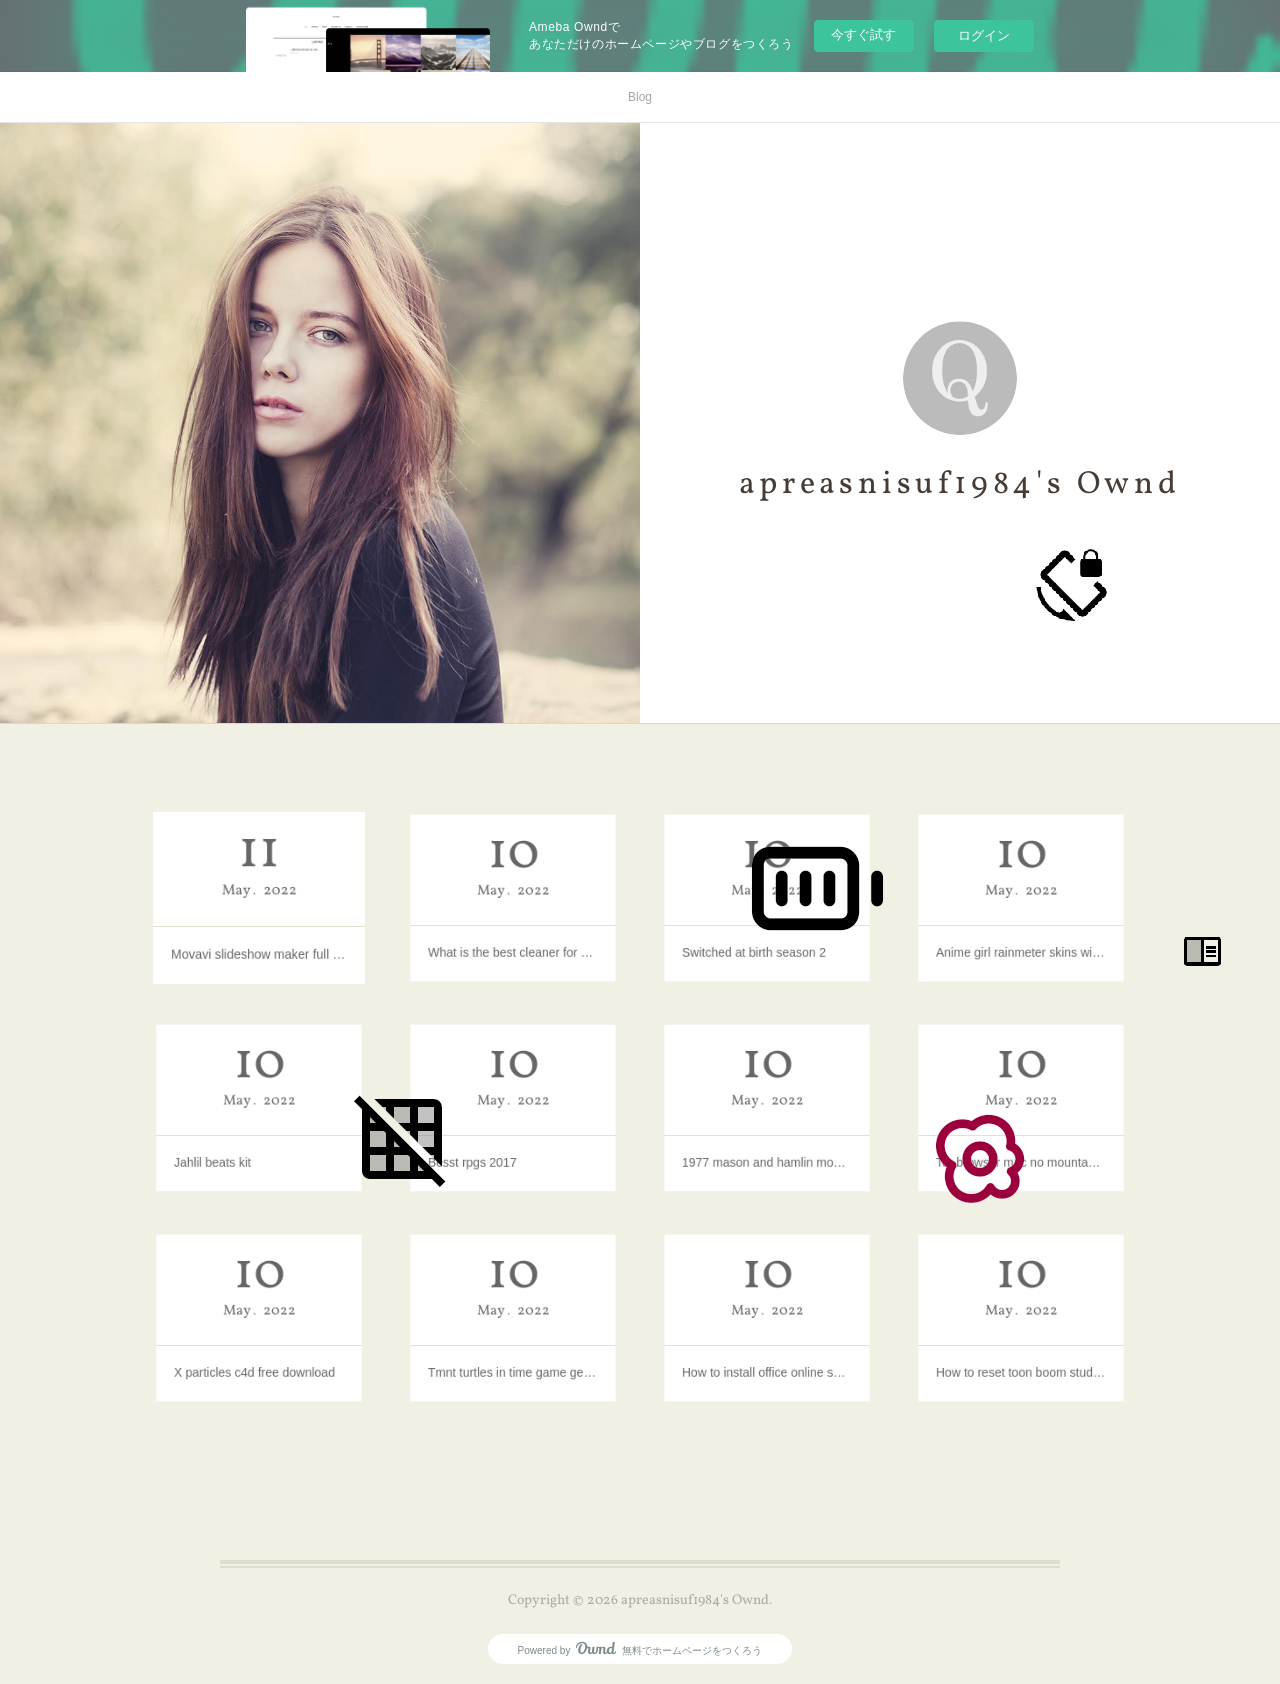  I want to click on screen rotation is locked, so click(1073, 583).